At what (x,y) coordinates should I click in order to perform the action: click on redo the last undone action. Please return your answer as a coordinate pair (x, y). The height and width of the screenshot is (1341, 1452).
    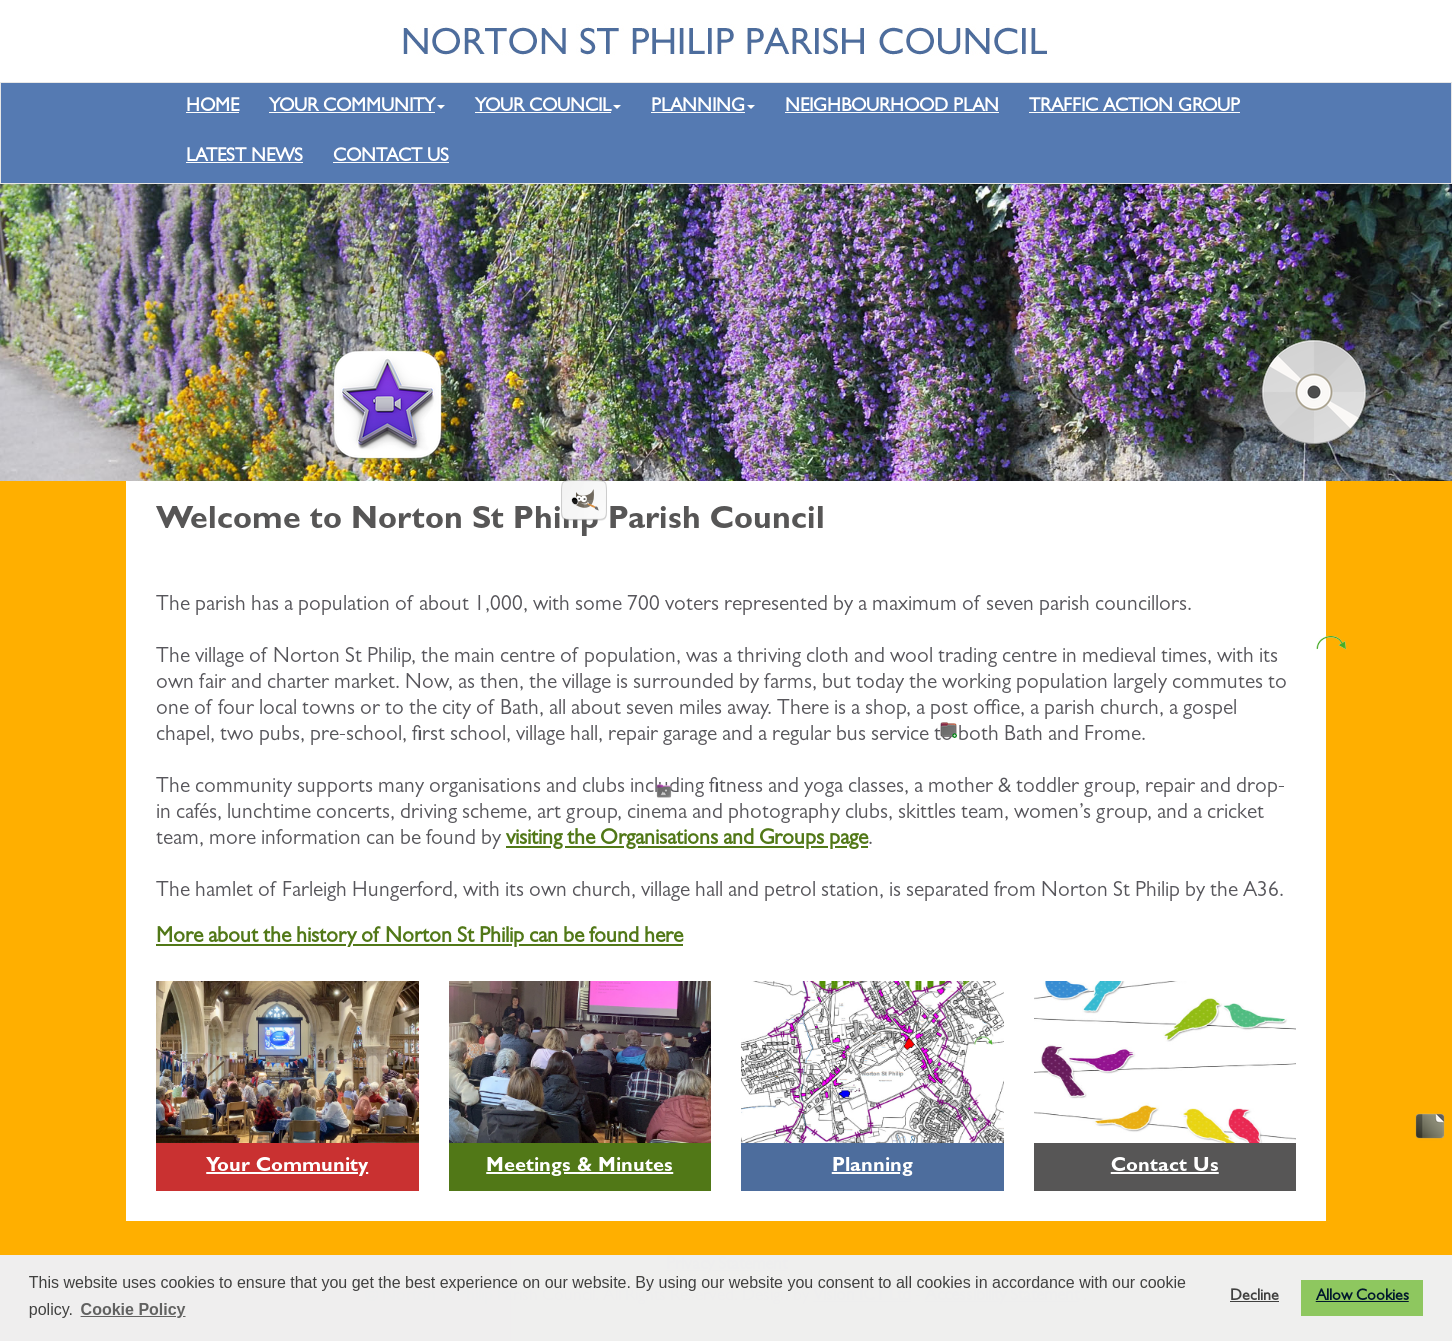
    Looking at the image, I should click on (1331, 642).